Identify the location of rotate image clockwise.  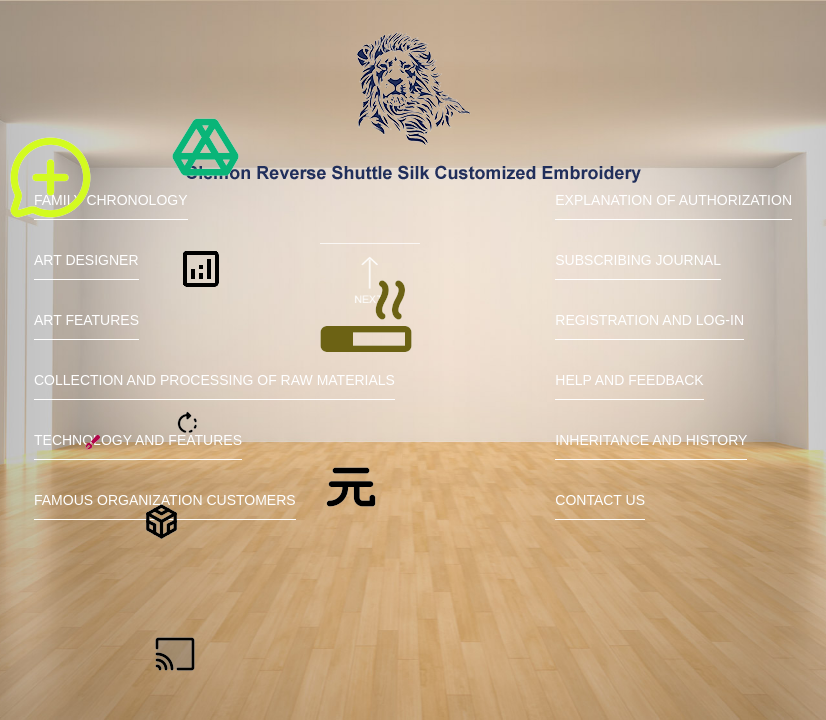
(187, 423).